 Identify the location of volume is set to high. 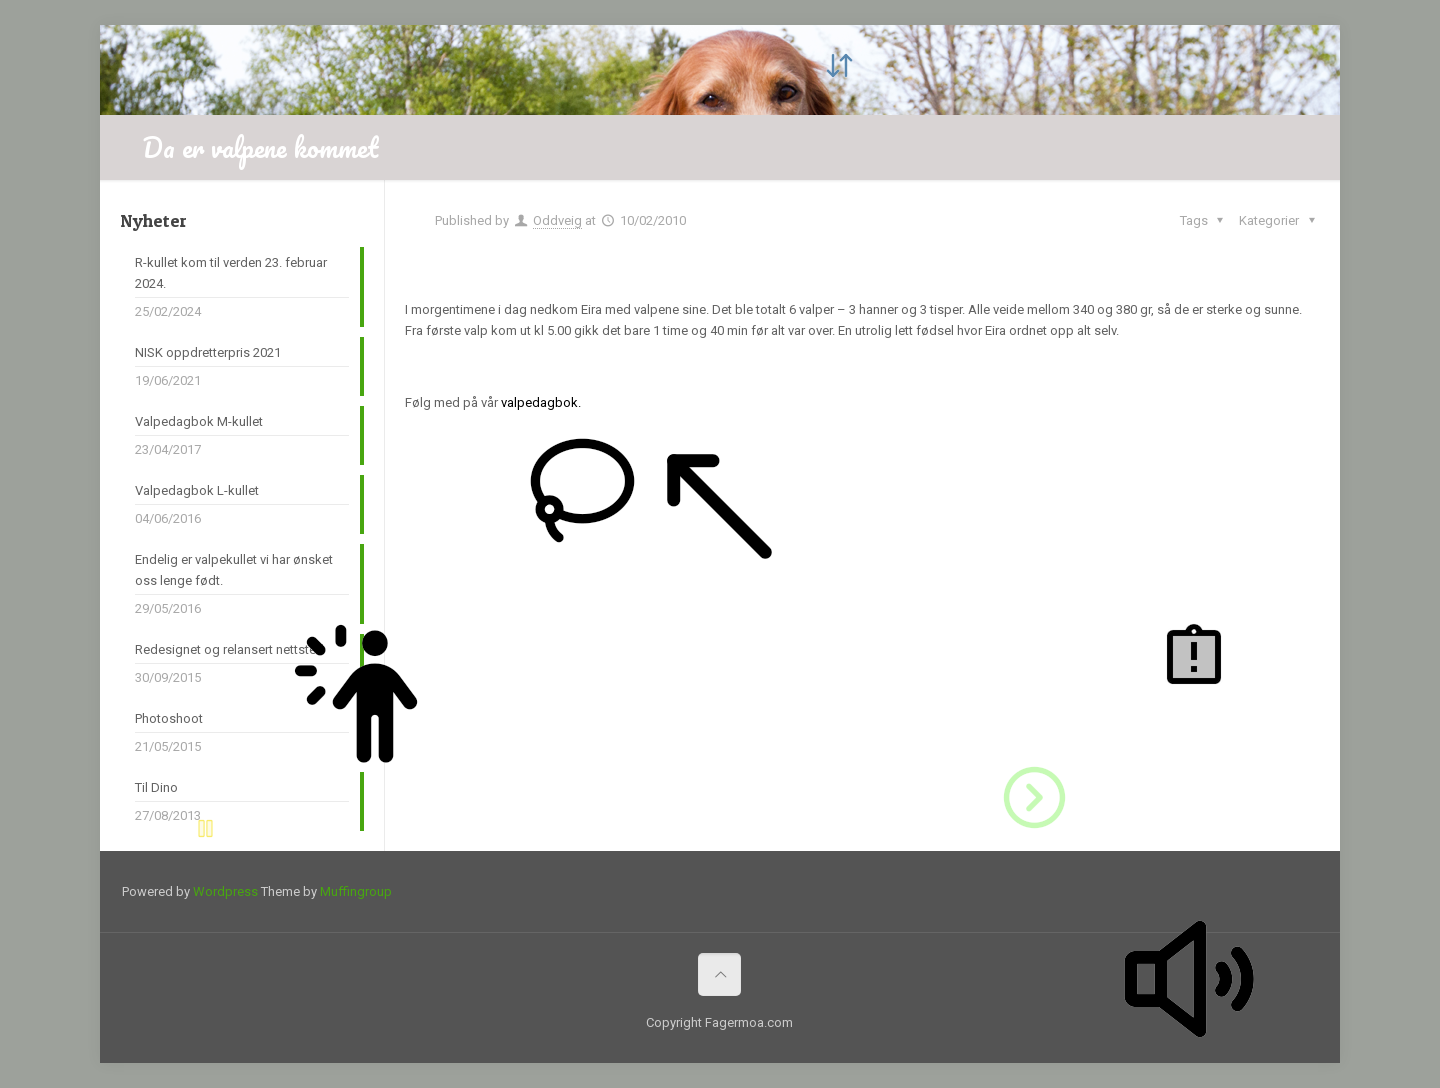
(1187, 979).